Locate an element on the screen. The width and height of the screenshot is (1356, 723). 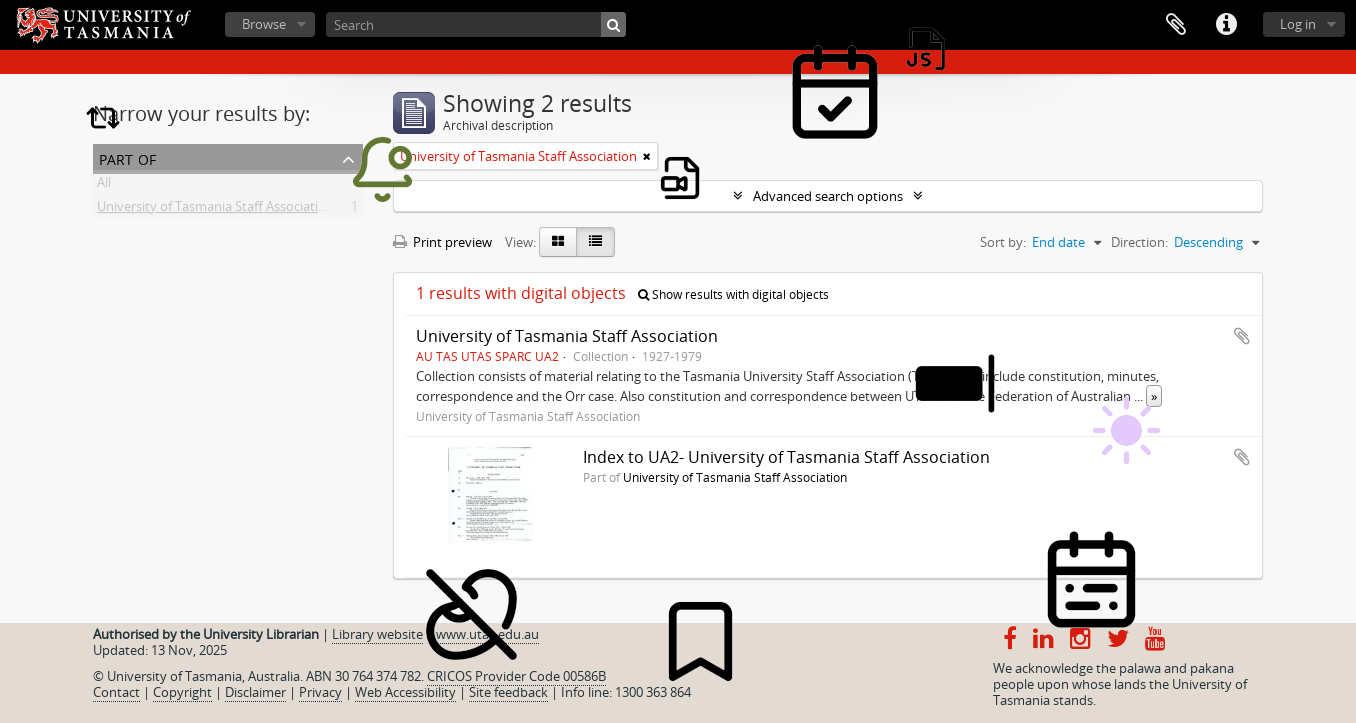
switch to light mode is located at coordinates (1126, 430).